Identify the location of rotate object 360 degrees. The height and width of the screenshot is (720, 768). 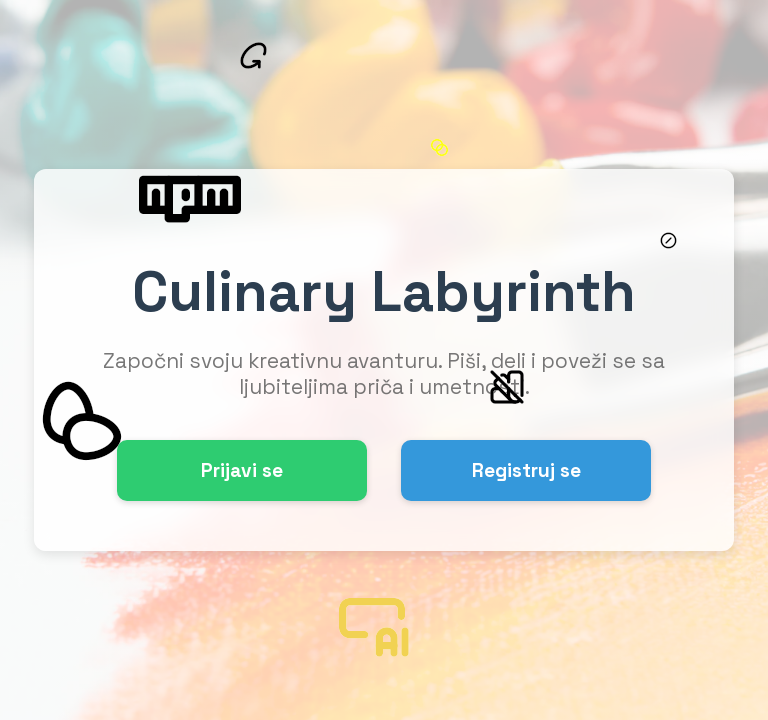
(253, 55).